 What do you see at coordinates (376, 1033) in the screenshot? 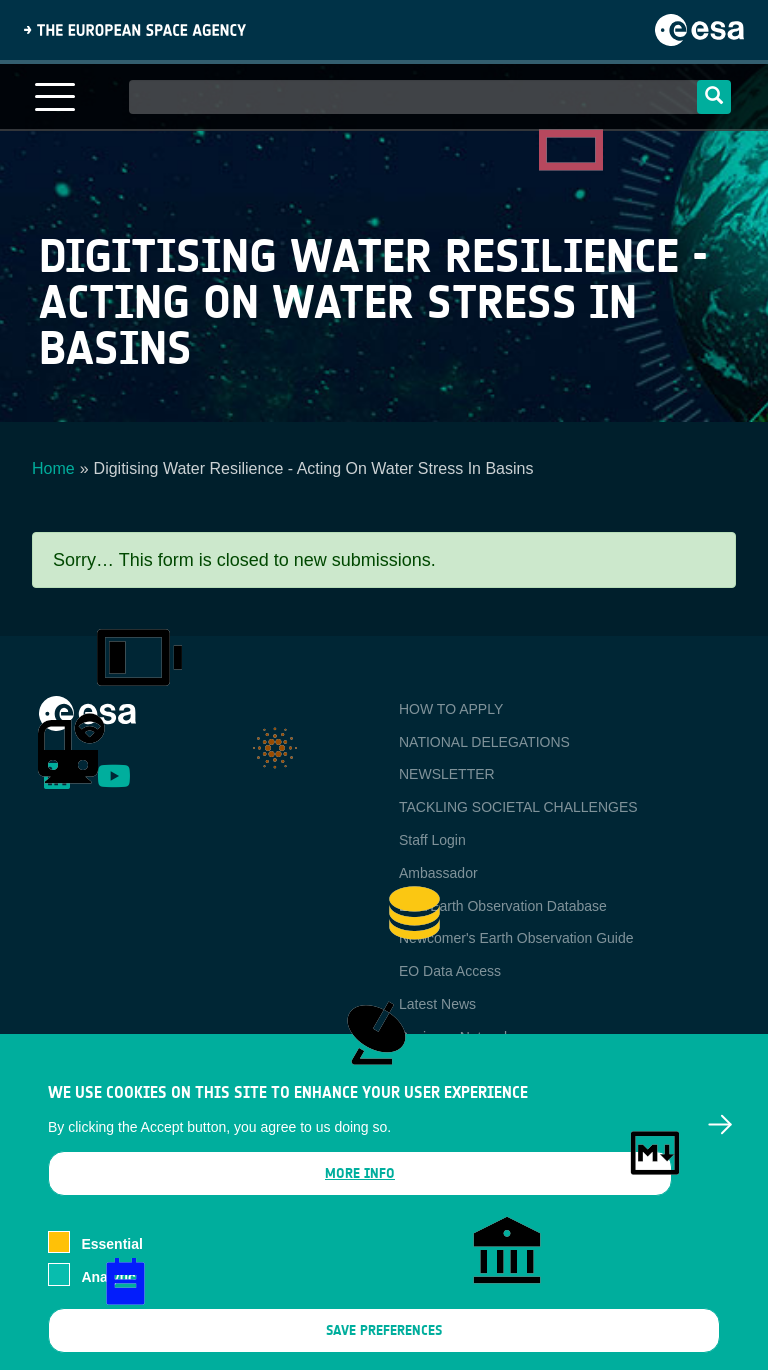
I see `access radar or scanning features` at bounding box center [376, 1033].